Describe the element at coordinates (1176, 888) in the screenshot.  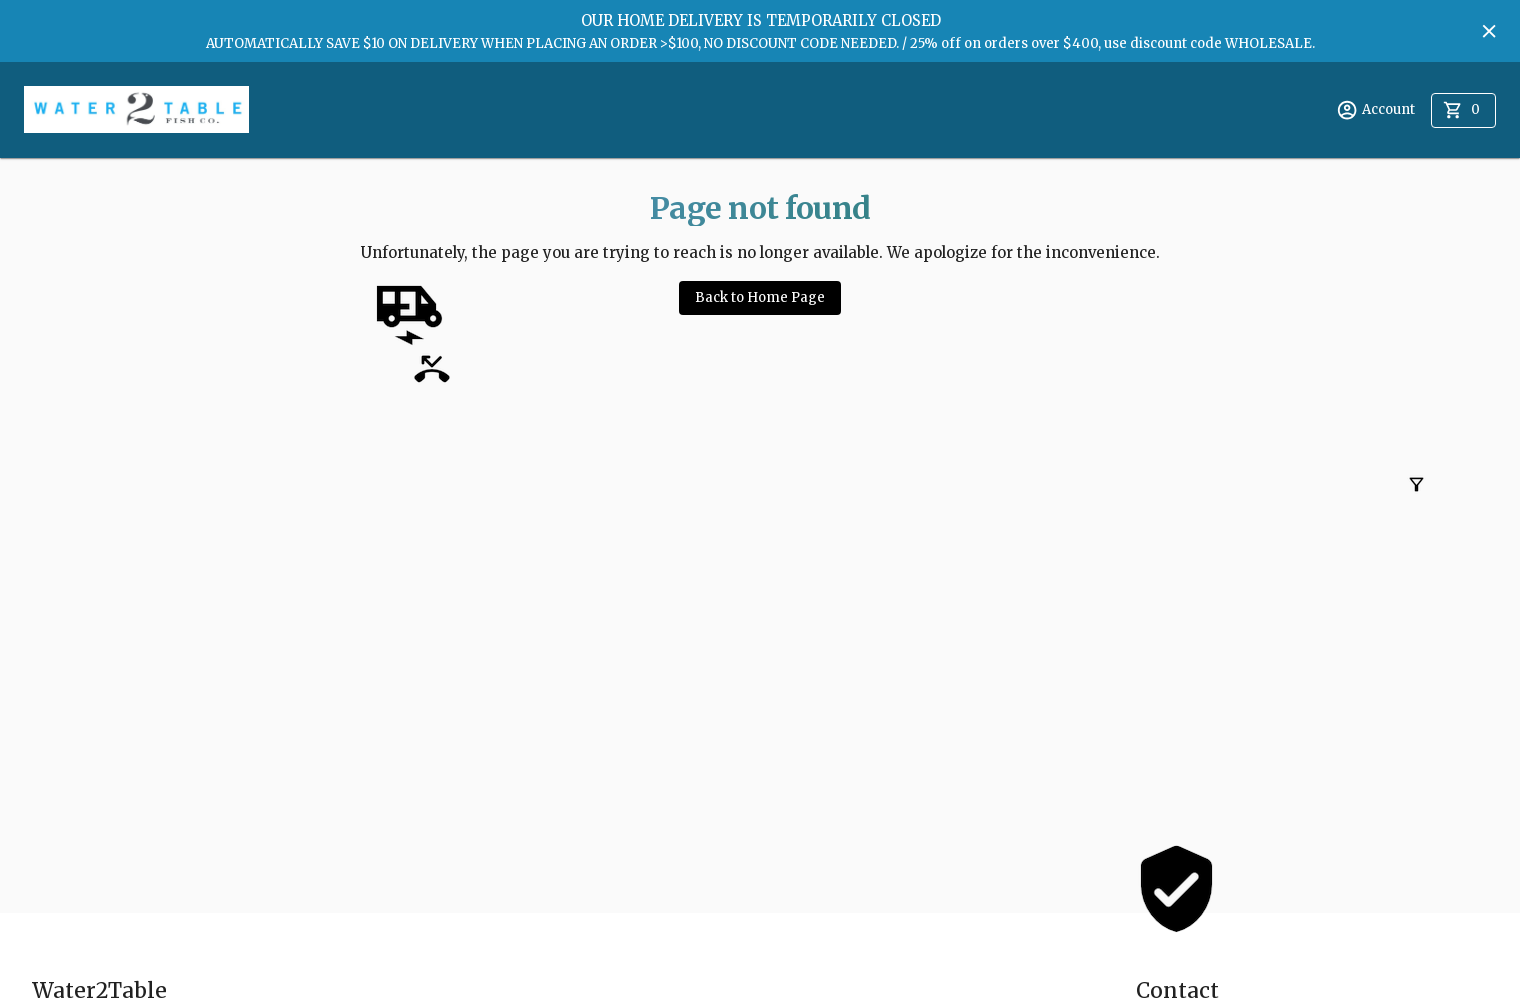
I see `indicates a verified or trusted user account` at that location.